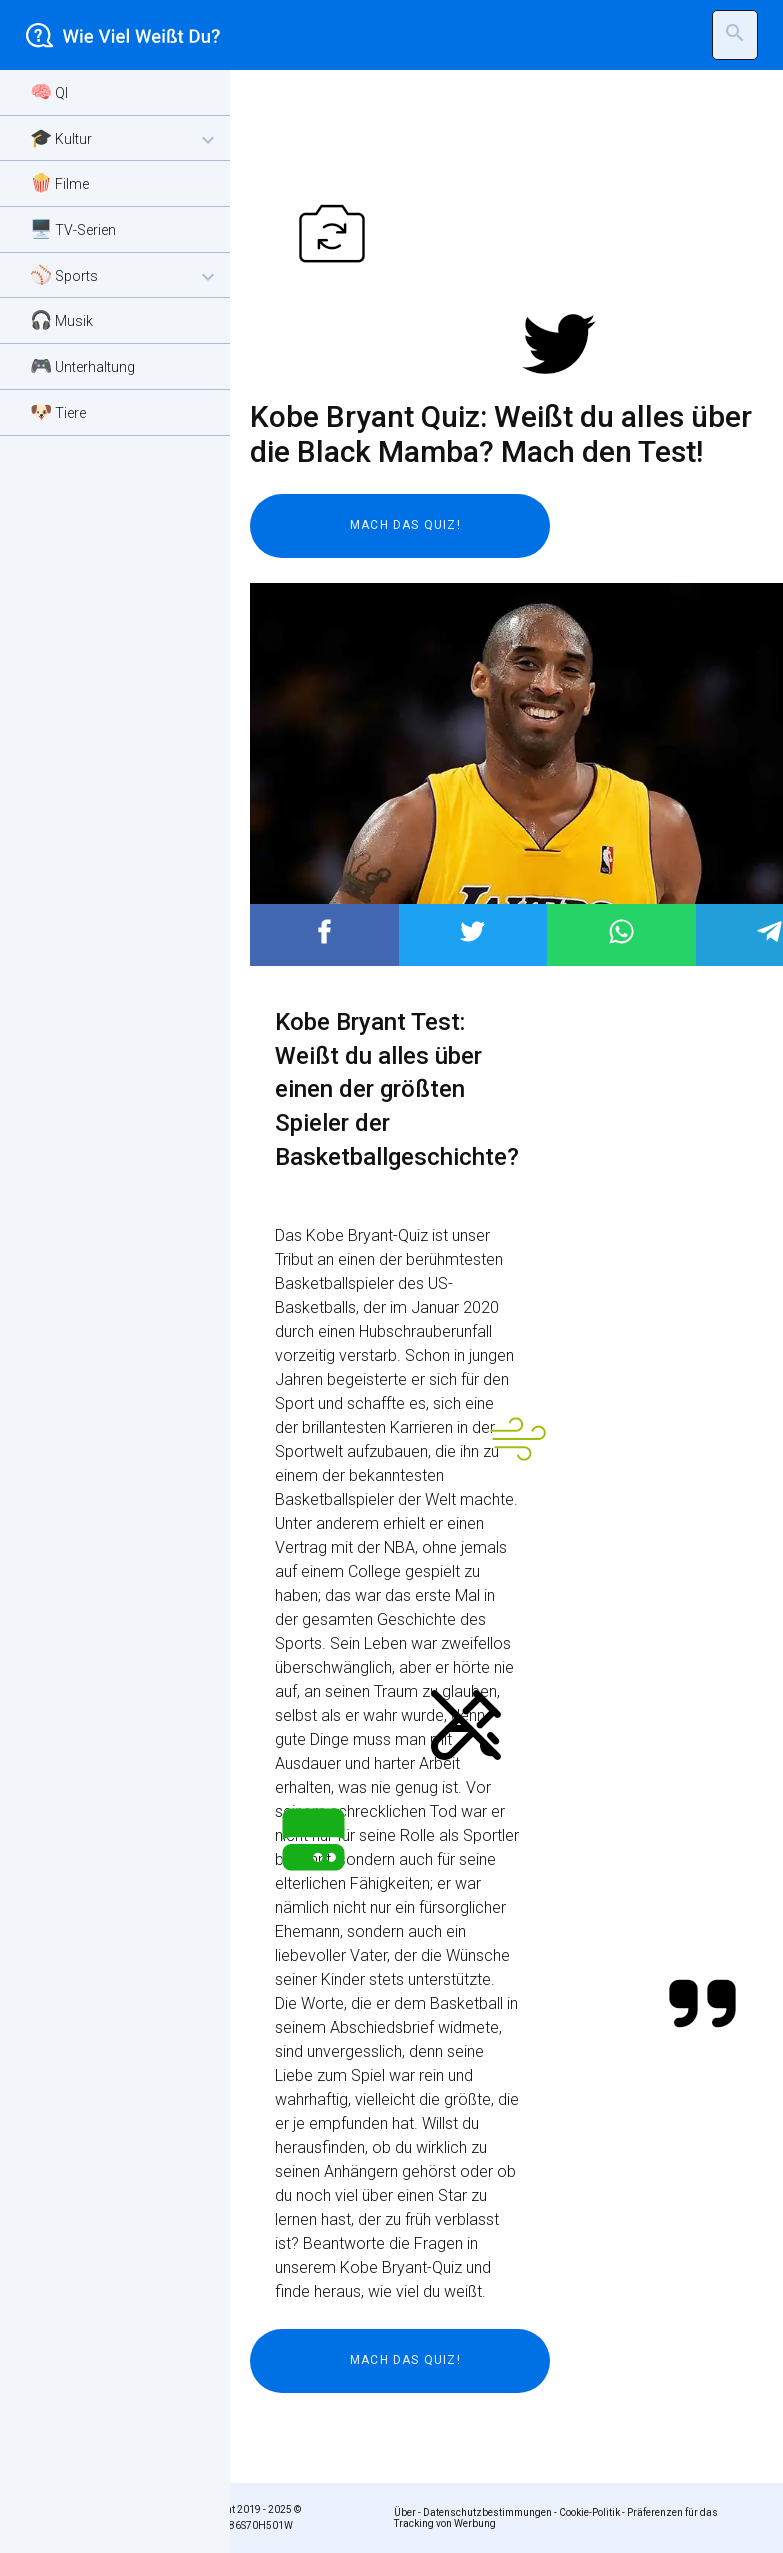 The image size is (783, 2553). Describe the element at coordinates (518, 1439) in the screenshot. I see `indicates current wind conditions` at that location.